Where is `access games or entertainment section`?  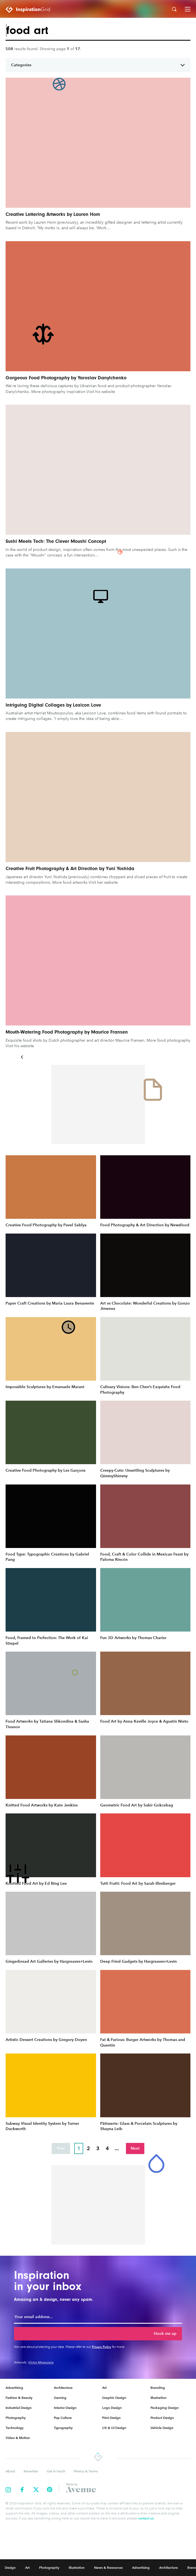
access games or entertainment section is located at coordinates (120, 552).